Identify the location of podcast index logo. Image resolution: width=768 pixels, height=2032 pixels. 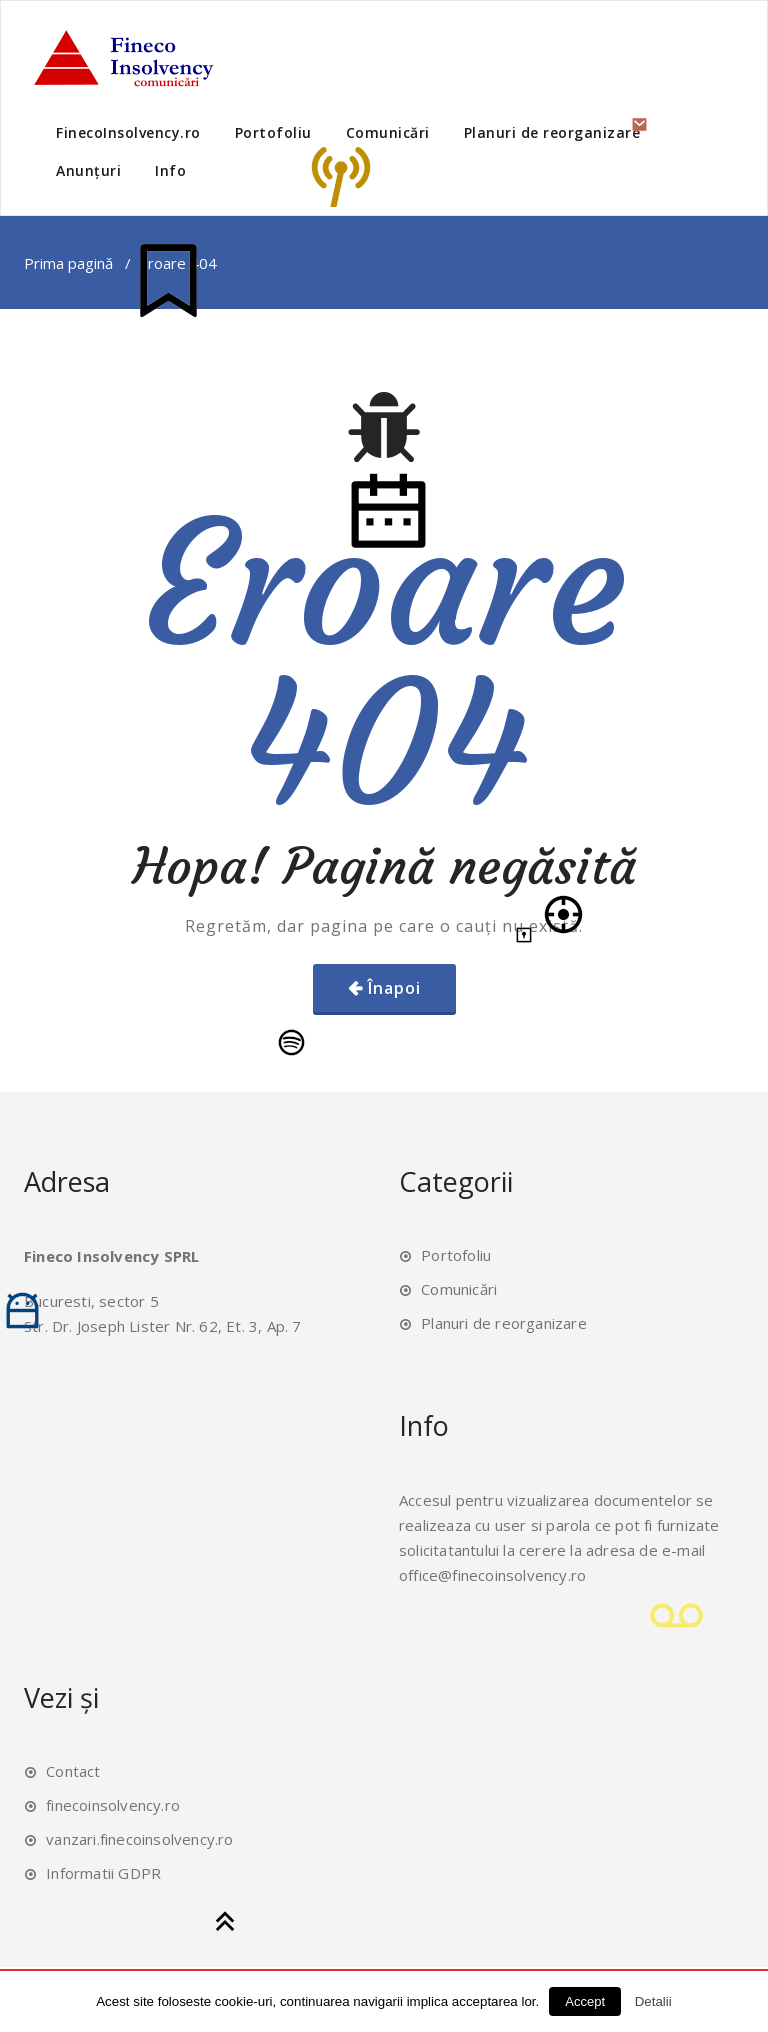
(341, 177).